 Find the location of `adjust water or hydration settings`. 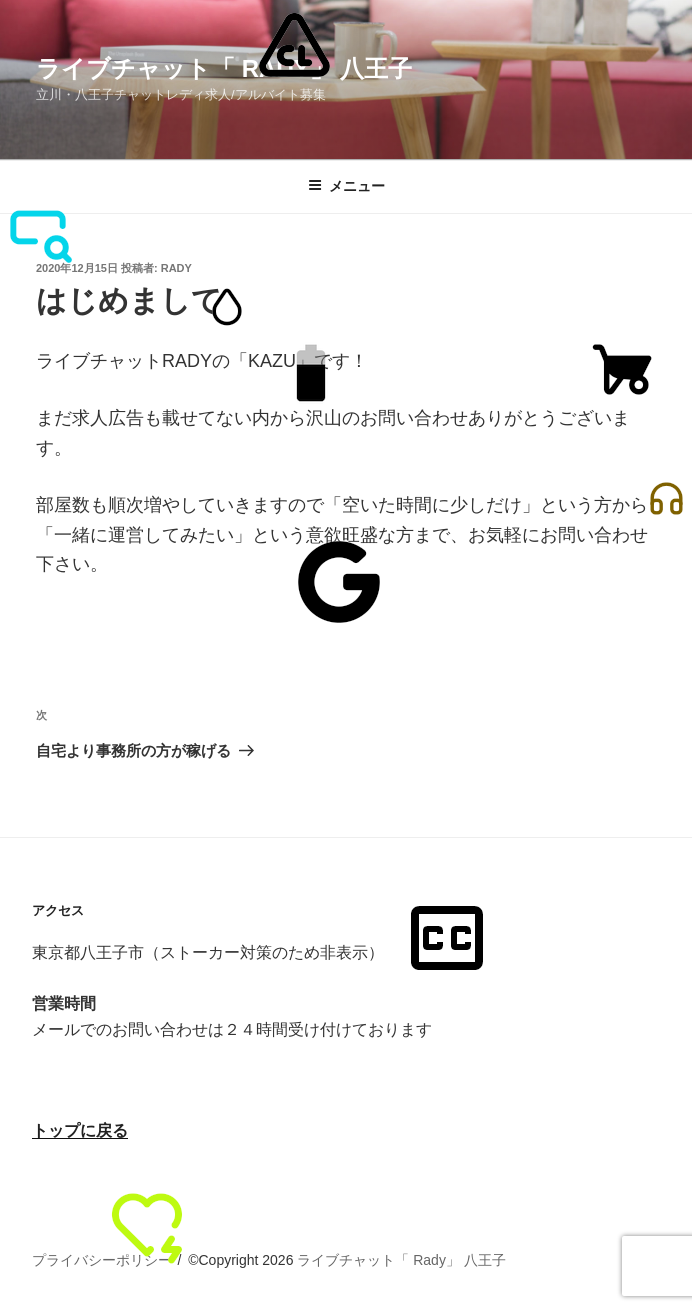

adjust water or hydration settings is located at coordinates (227, 307).